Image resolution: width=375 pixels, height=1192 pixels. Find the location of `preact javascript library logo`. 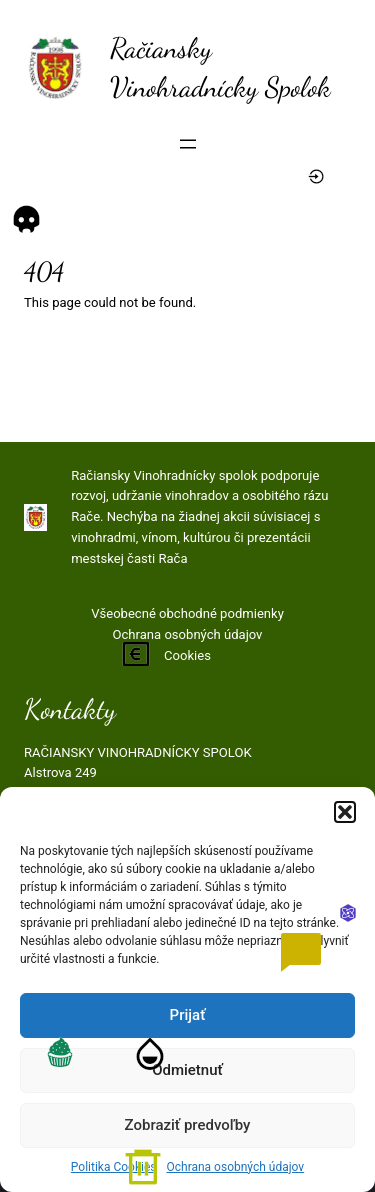

preact javascript library logo is located at coordinates (348, 913).